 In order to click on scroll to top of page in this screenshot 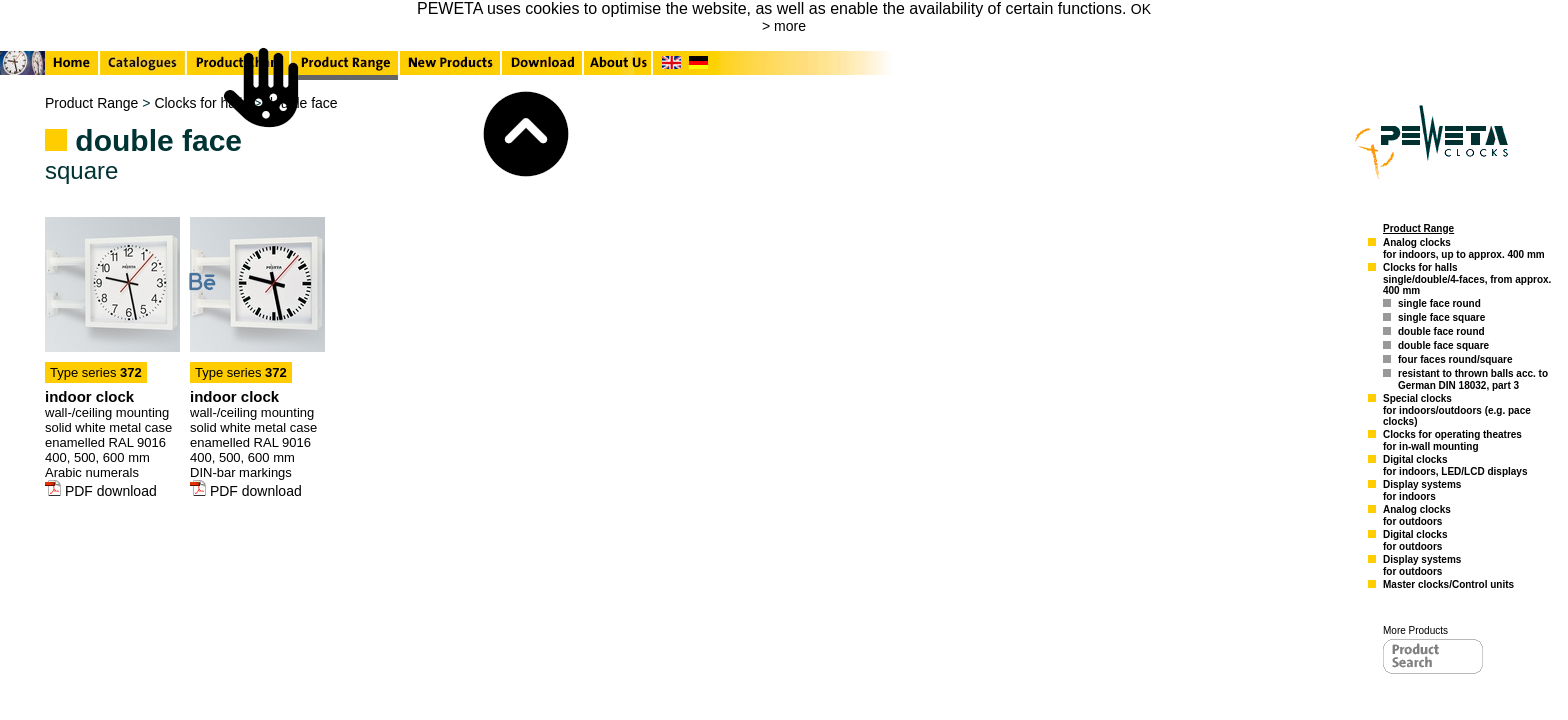, I will do `click(526, 134)`.